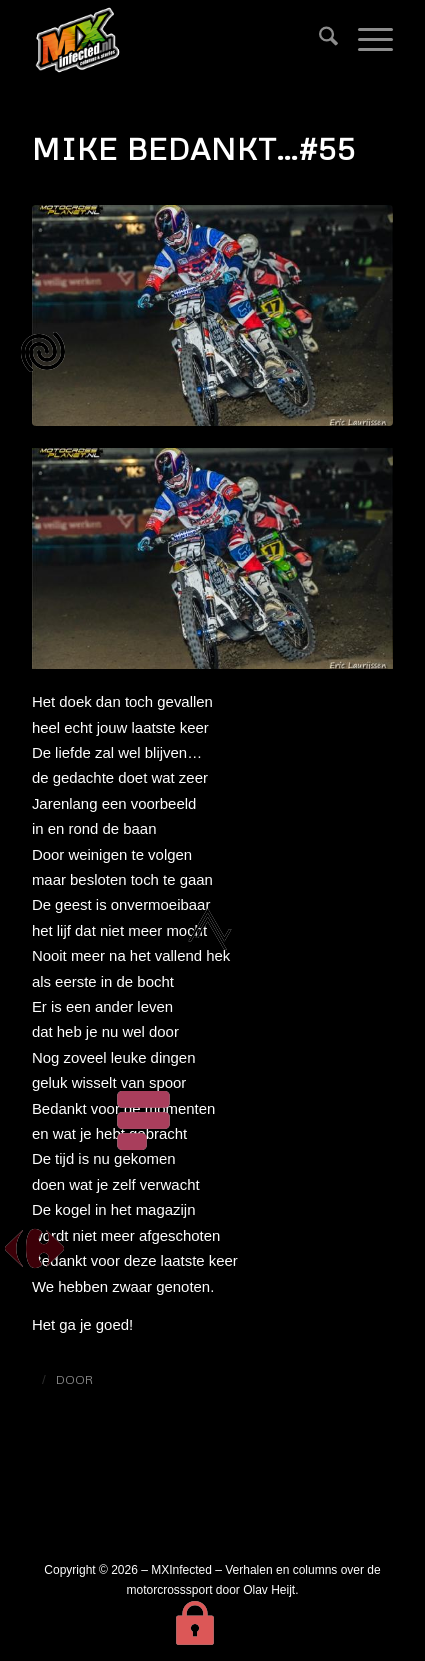  What do you see at coordinates (210, 929) in the screenshot?
I see `think peaks brand logo` at bounding box center [210, 929].